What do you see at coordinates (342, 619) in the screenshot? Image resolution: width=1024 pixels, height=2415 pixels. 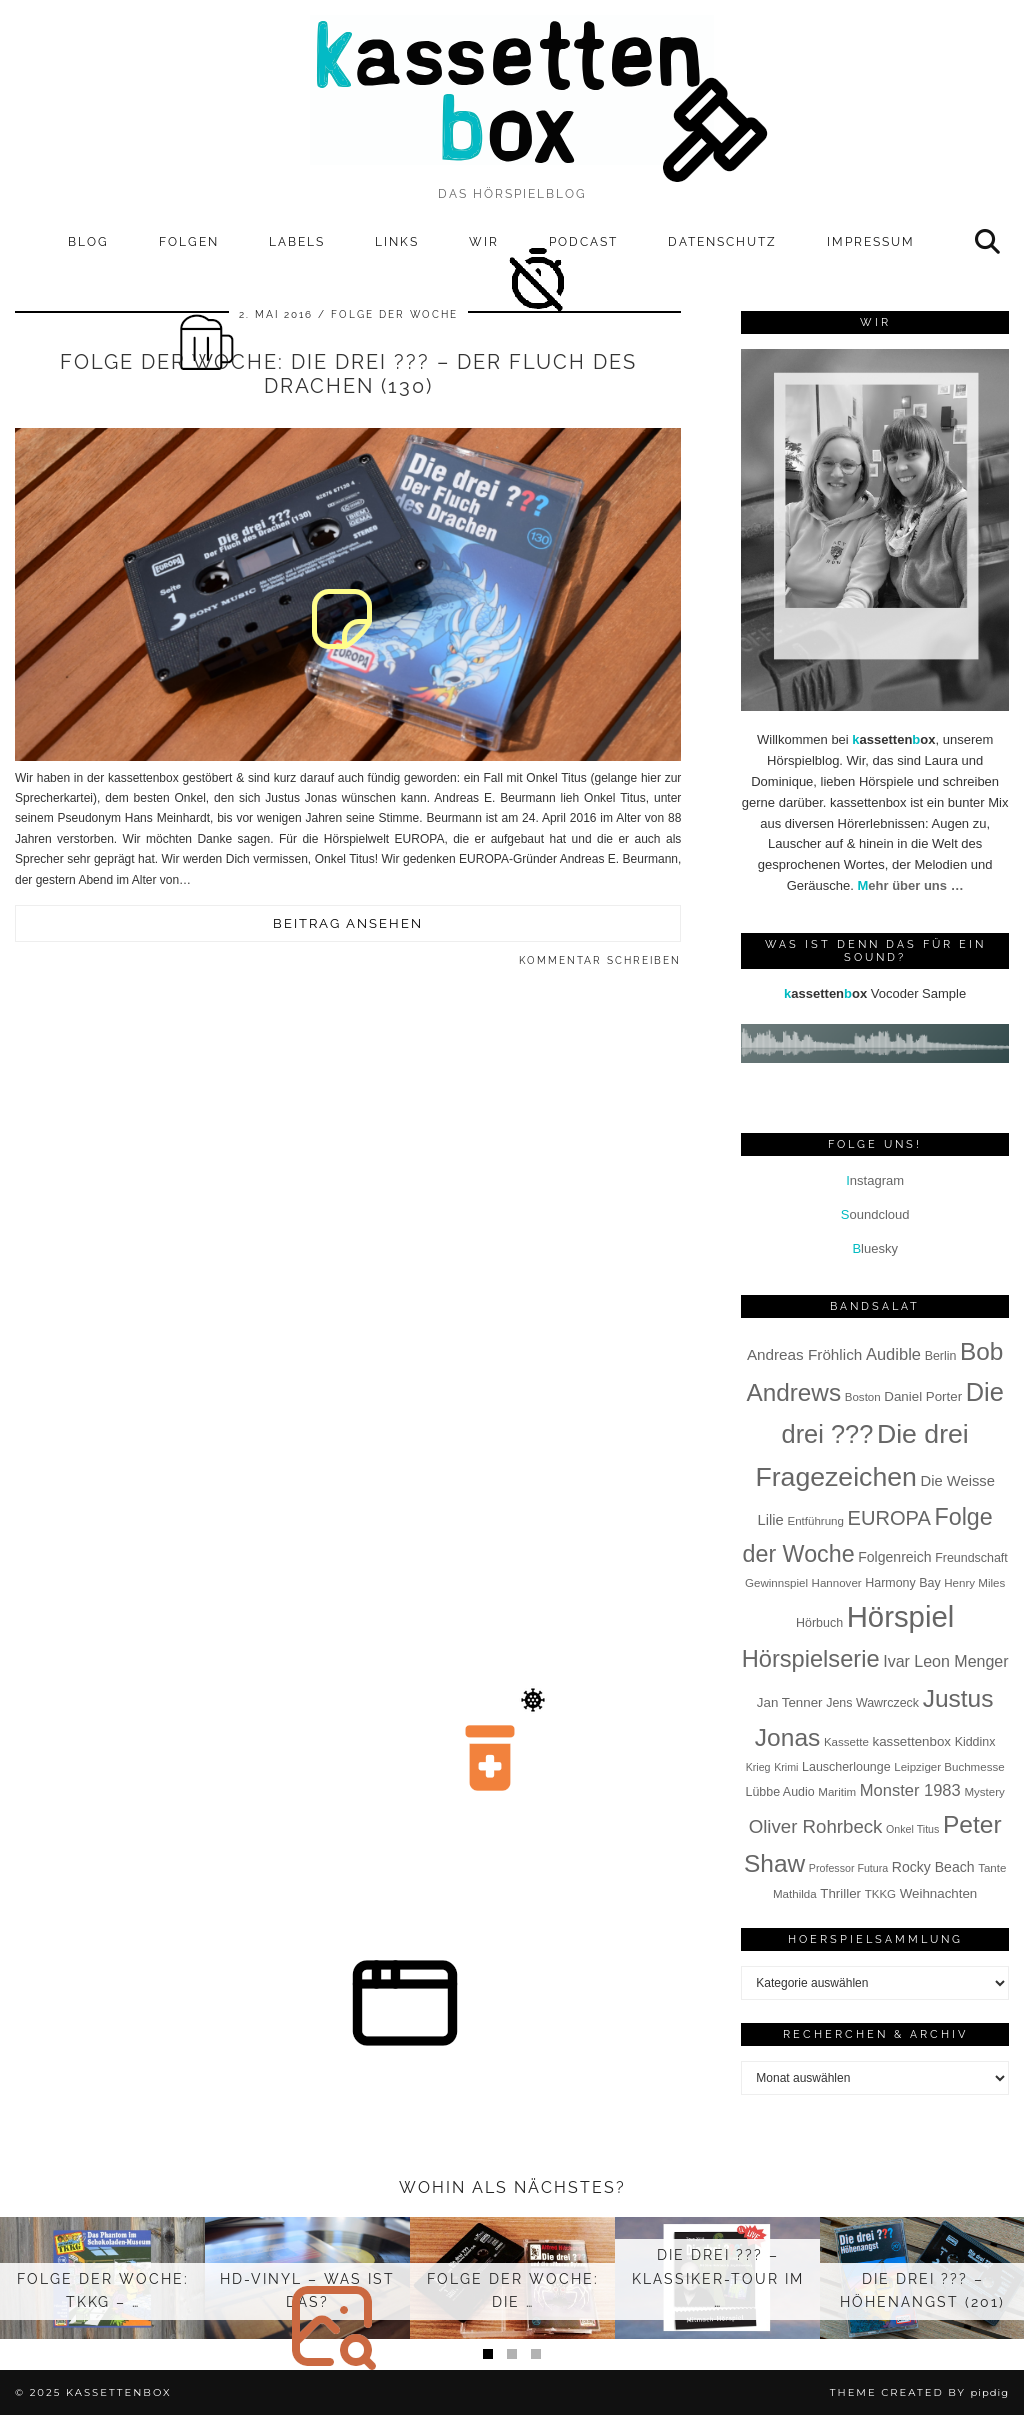 I see `add a sticker to your message` at bounding box center [342, 619].